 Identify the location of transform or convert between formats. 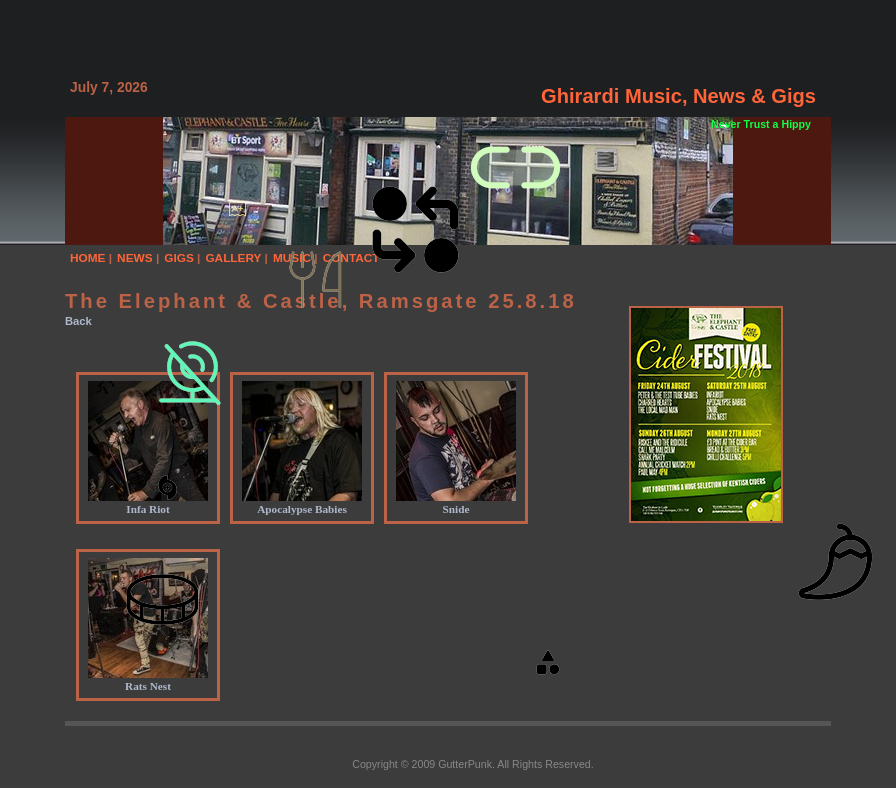
(415, 229).